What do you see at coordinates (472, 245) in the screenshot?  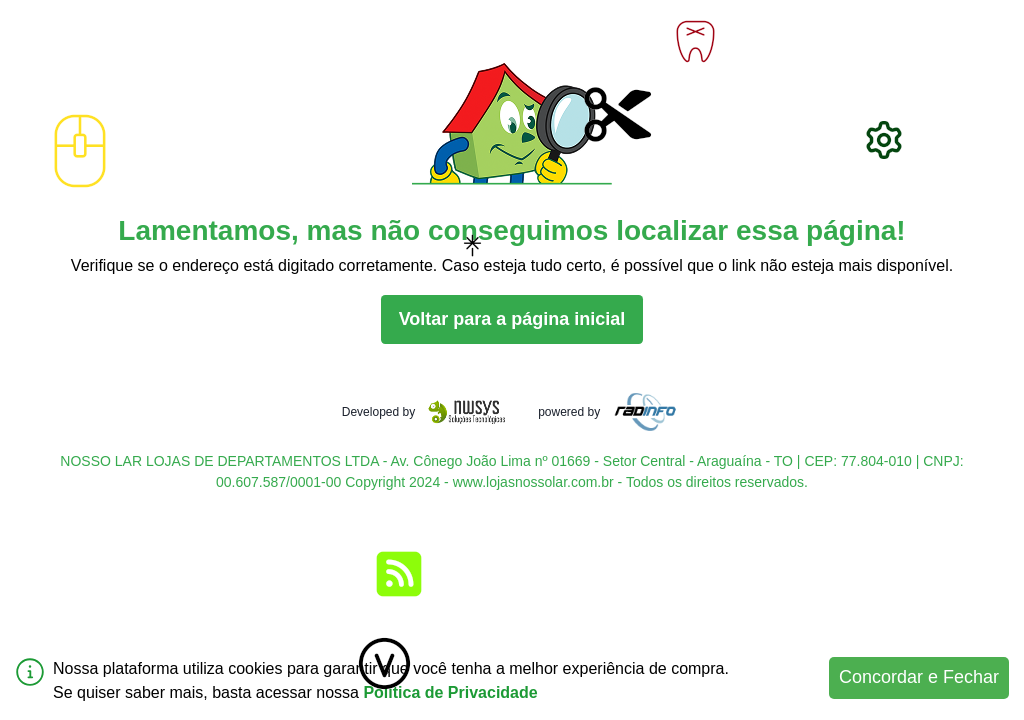 I see `link to linktree profile` at bounding box center [472, 245].